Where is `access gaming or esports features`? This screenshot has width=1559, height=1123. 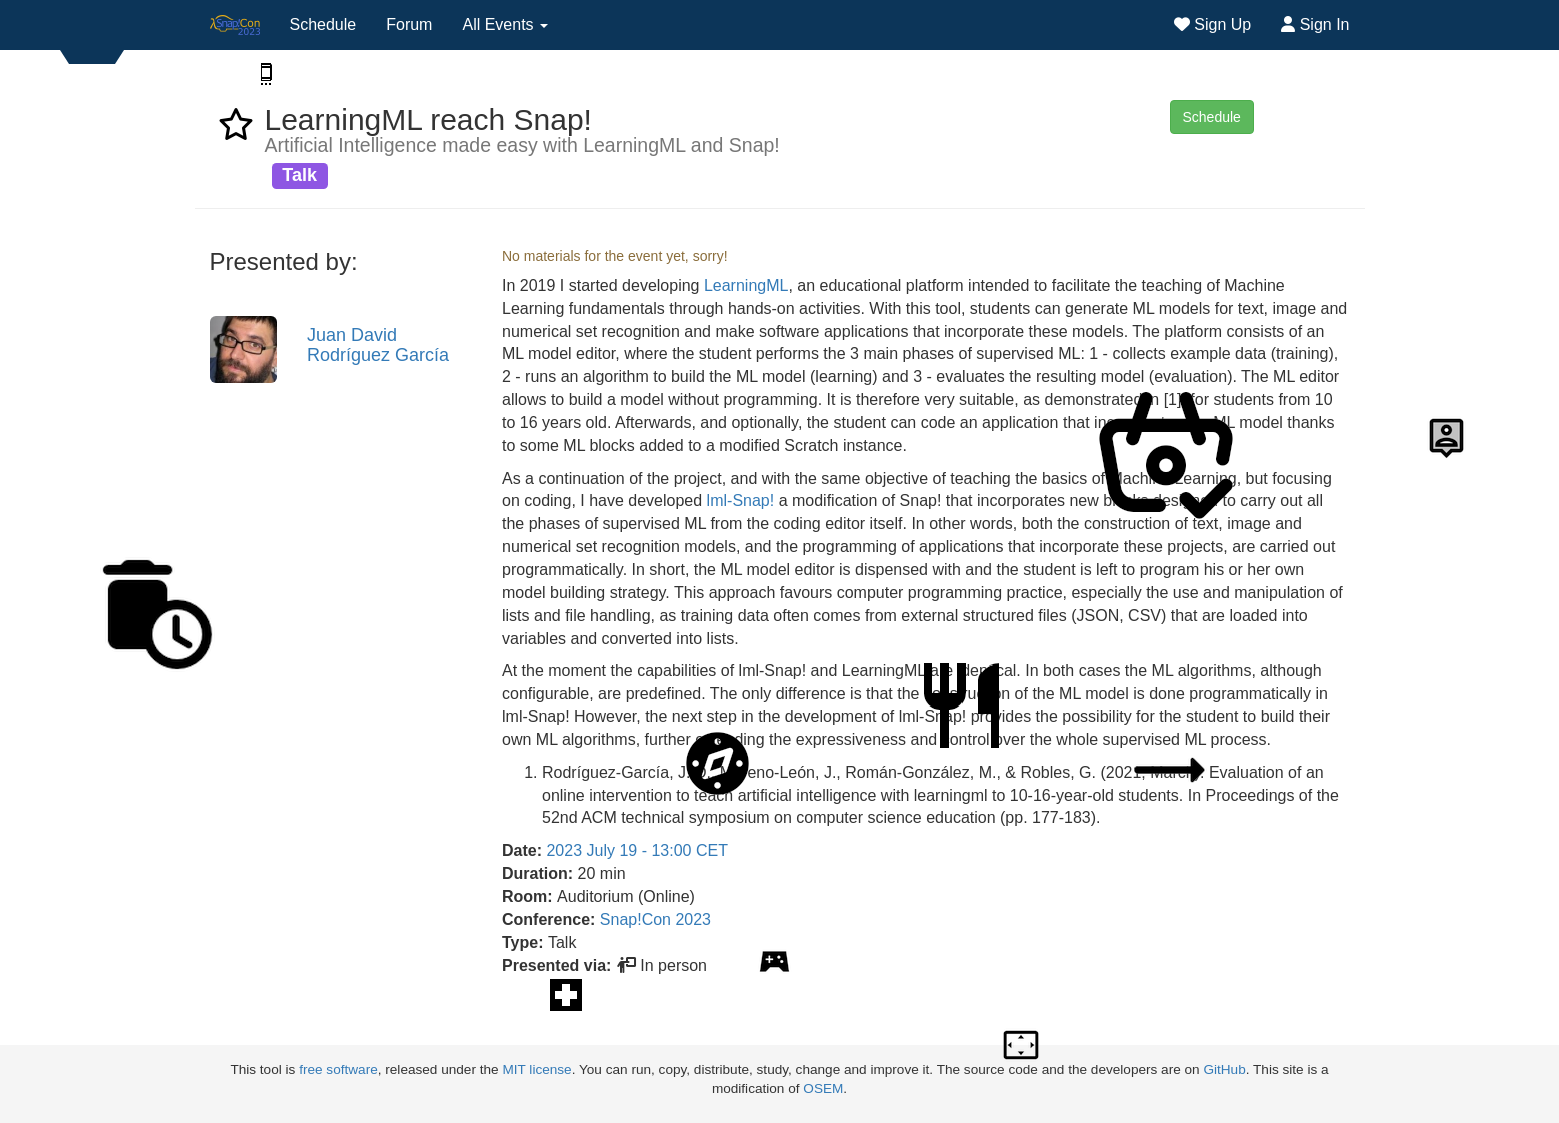 access gaming or esports features is located at coordinates (774, 961).